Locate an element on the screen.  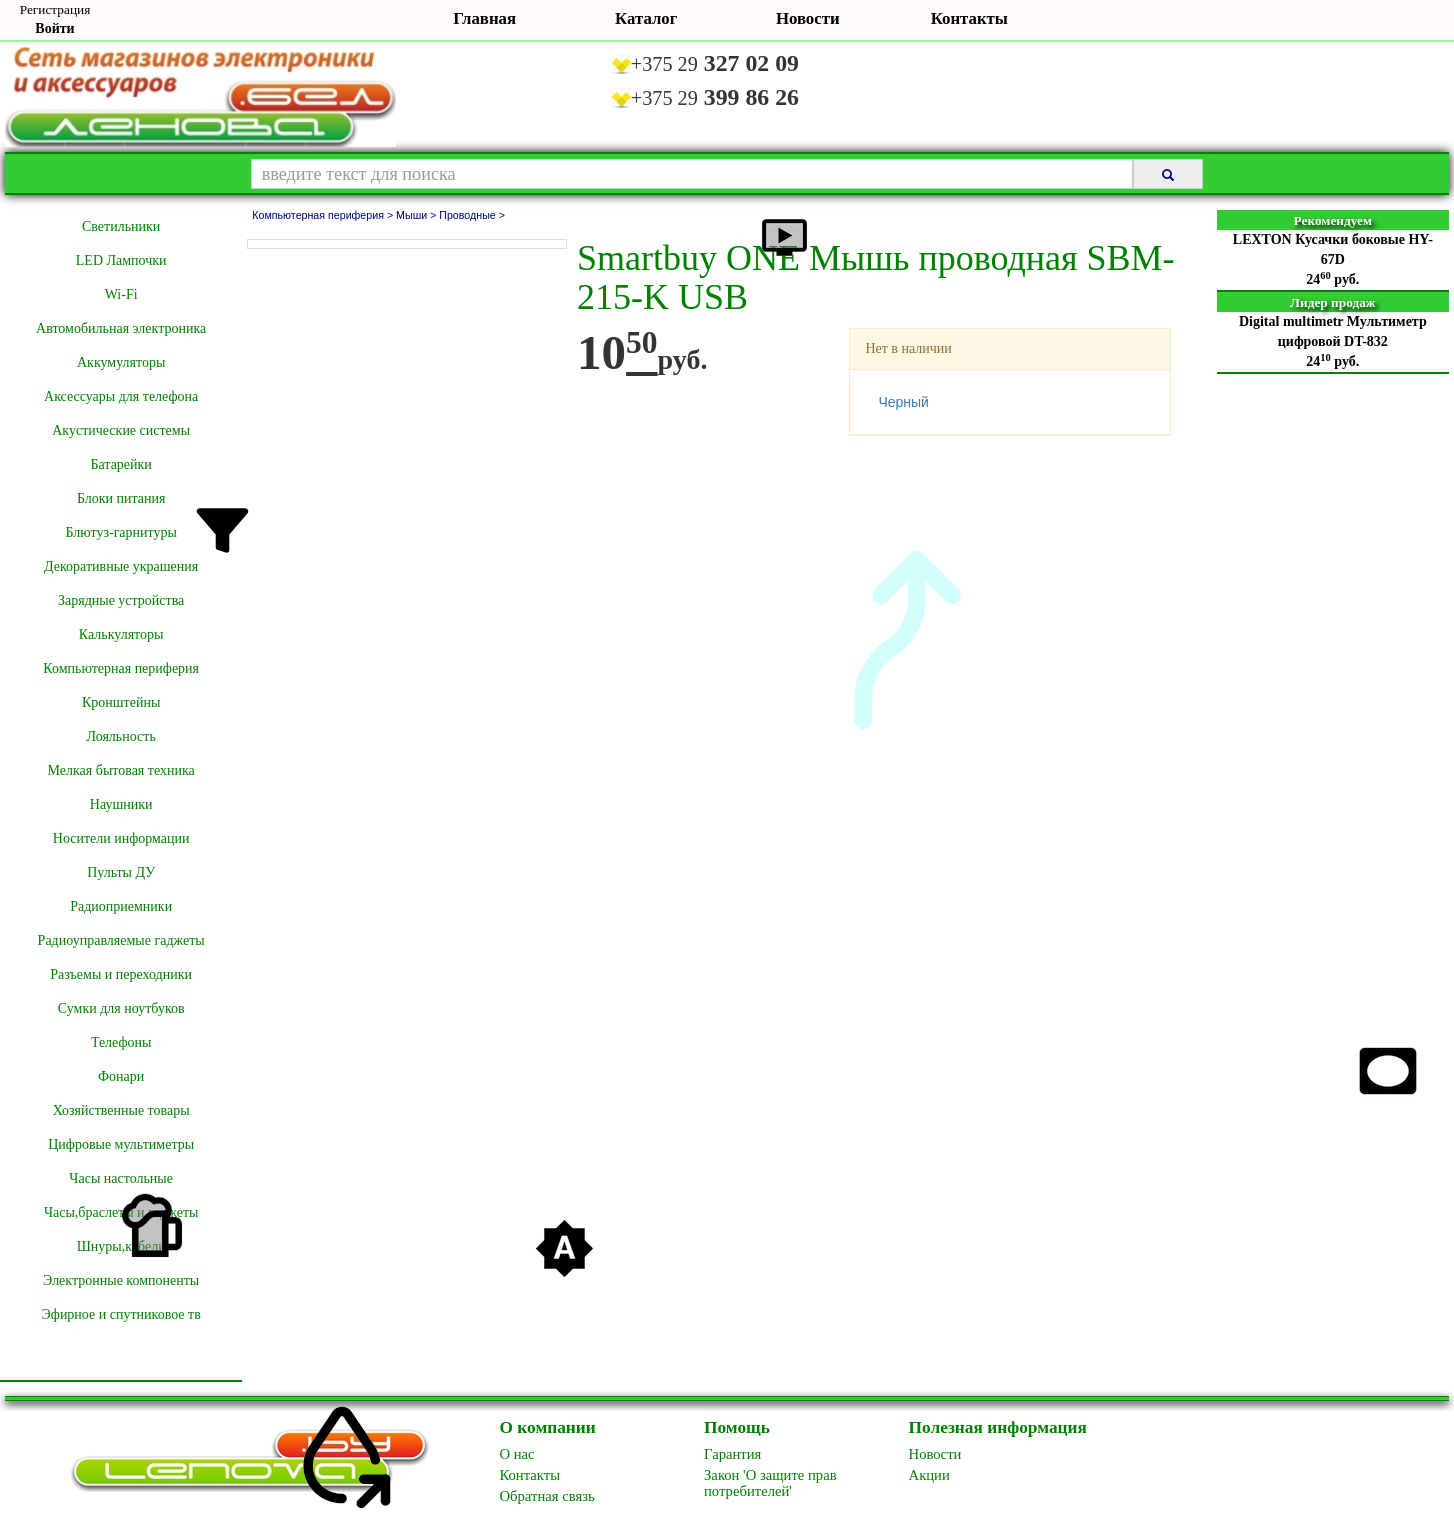
enable automatic brightness adjustment is located at coordinates (564, 1248).